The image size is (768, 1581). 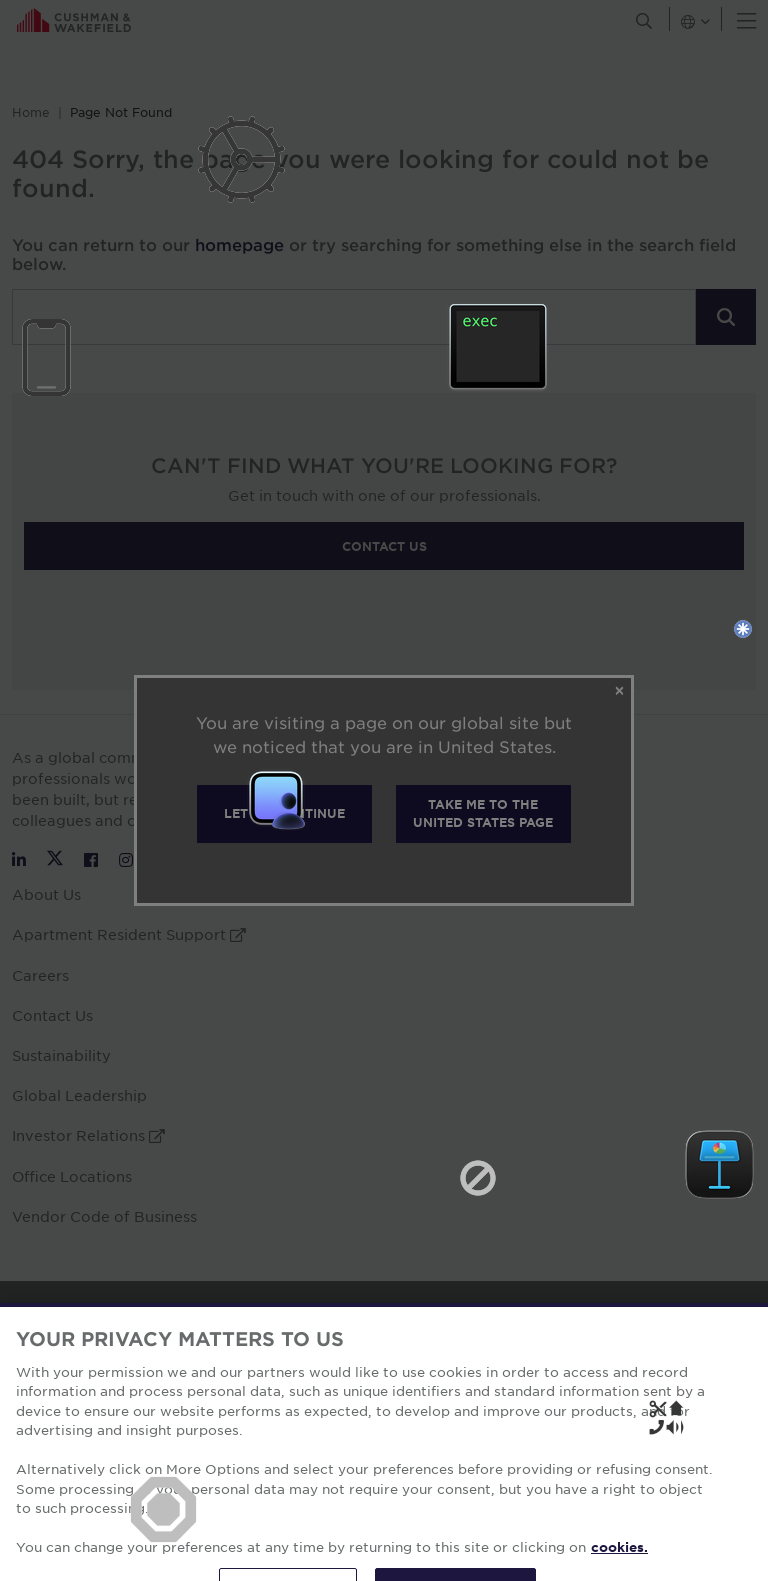 What do you see at coordinates (241, 159) in the screenshot?
I see `access system settings and preferences` at bounding box center [241, 159].